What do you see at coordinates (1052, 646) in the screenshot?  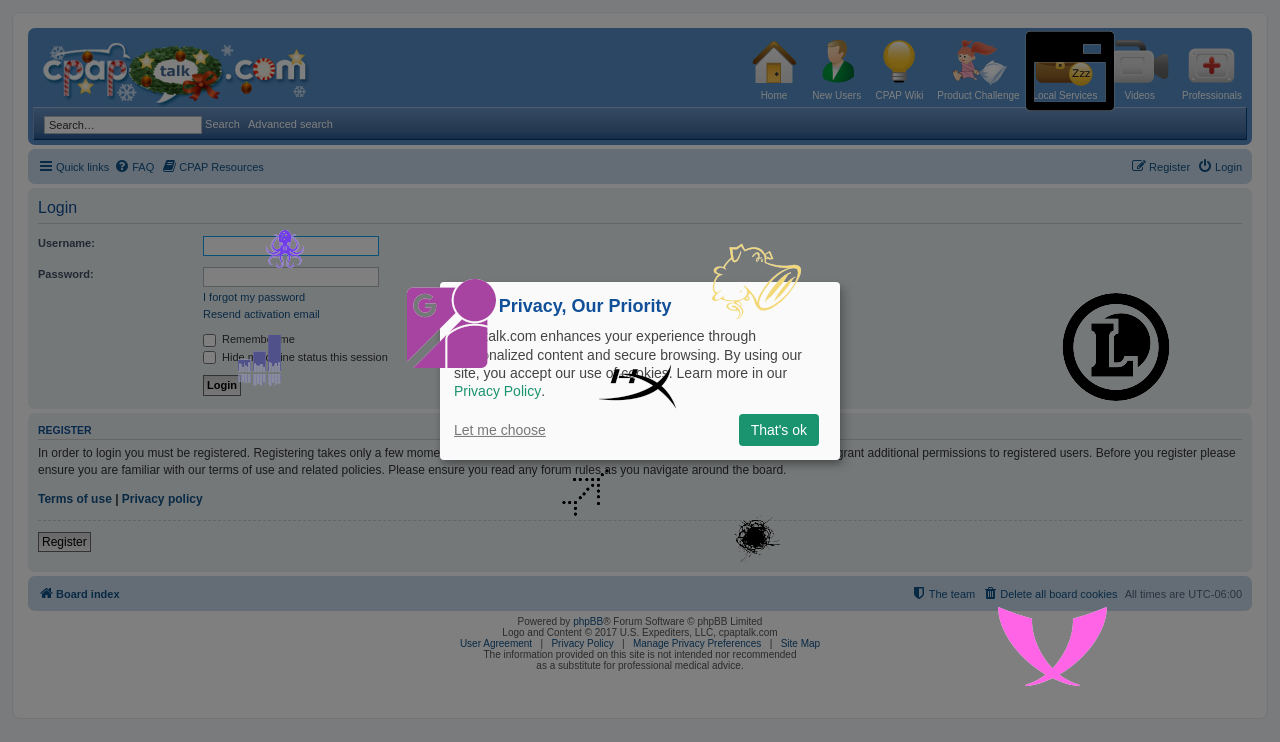 I see `xmpp messaging protocol logo` at bounding box center [1052, 646].